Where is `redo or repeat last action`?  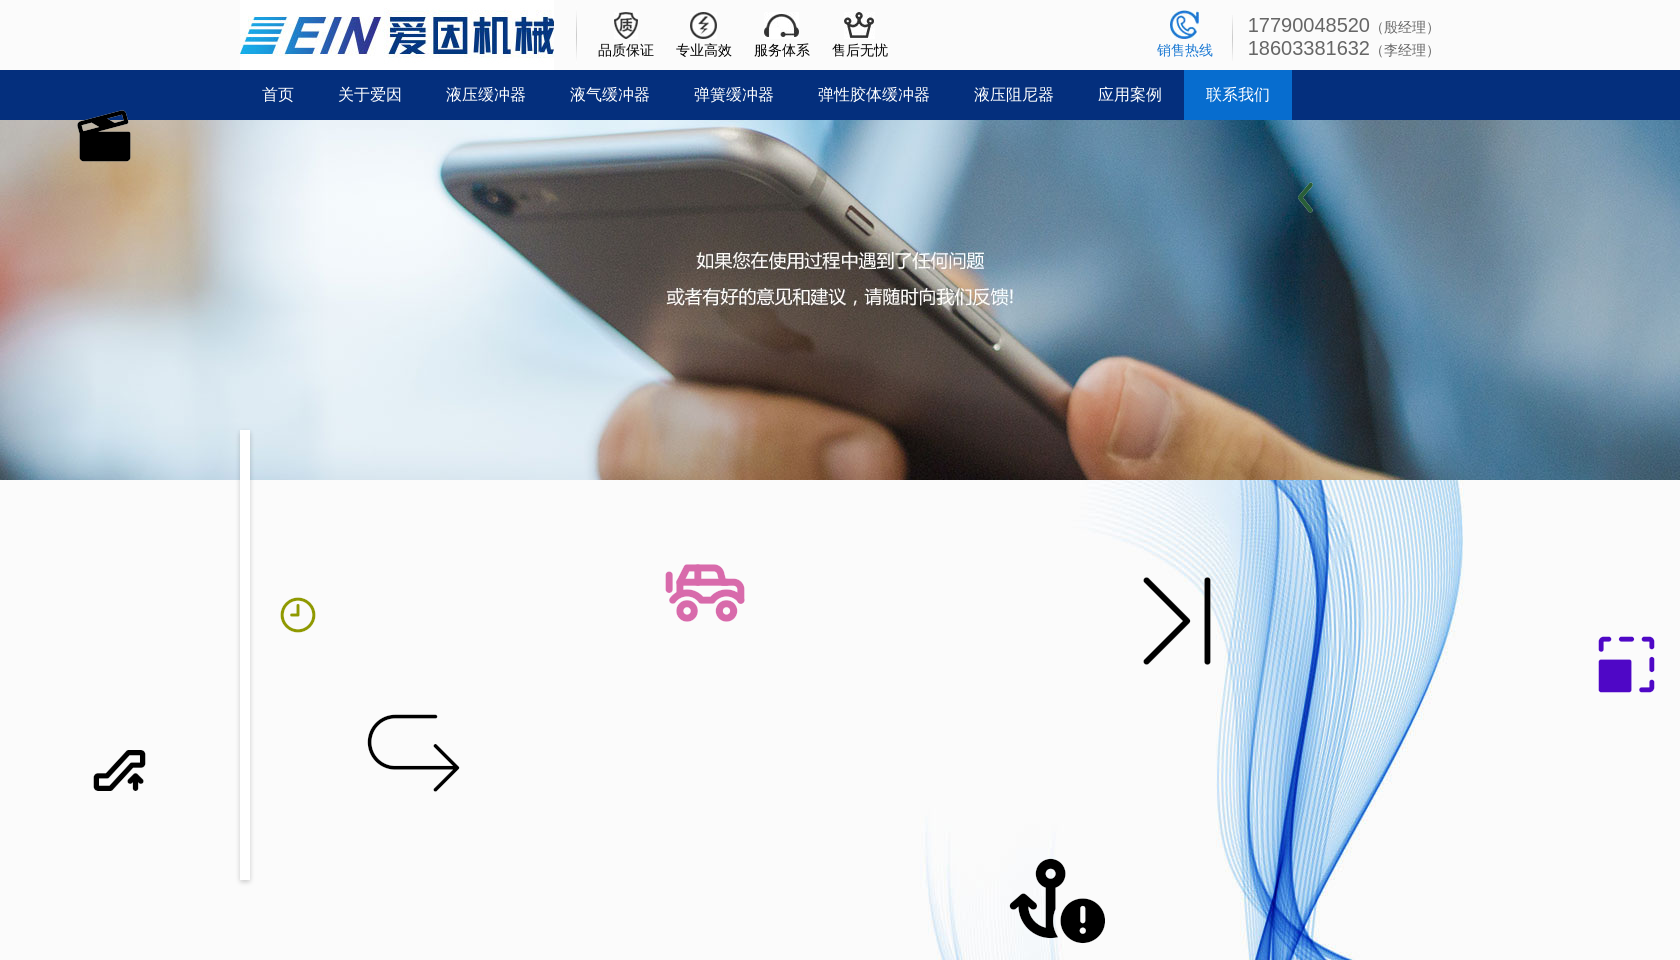 redo or repeat last action is located at coordinates (413, 749).